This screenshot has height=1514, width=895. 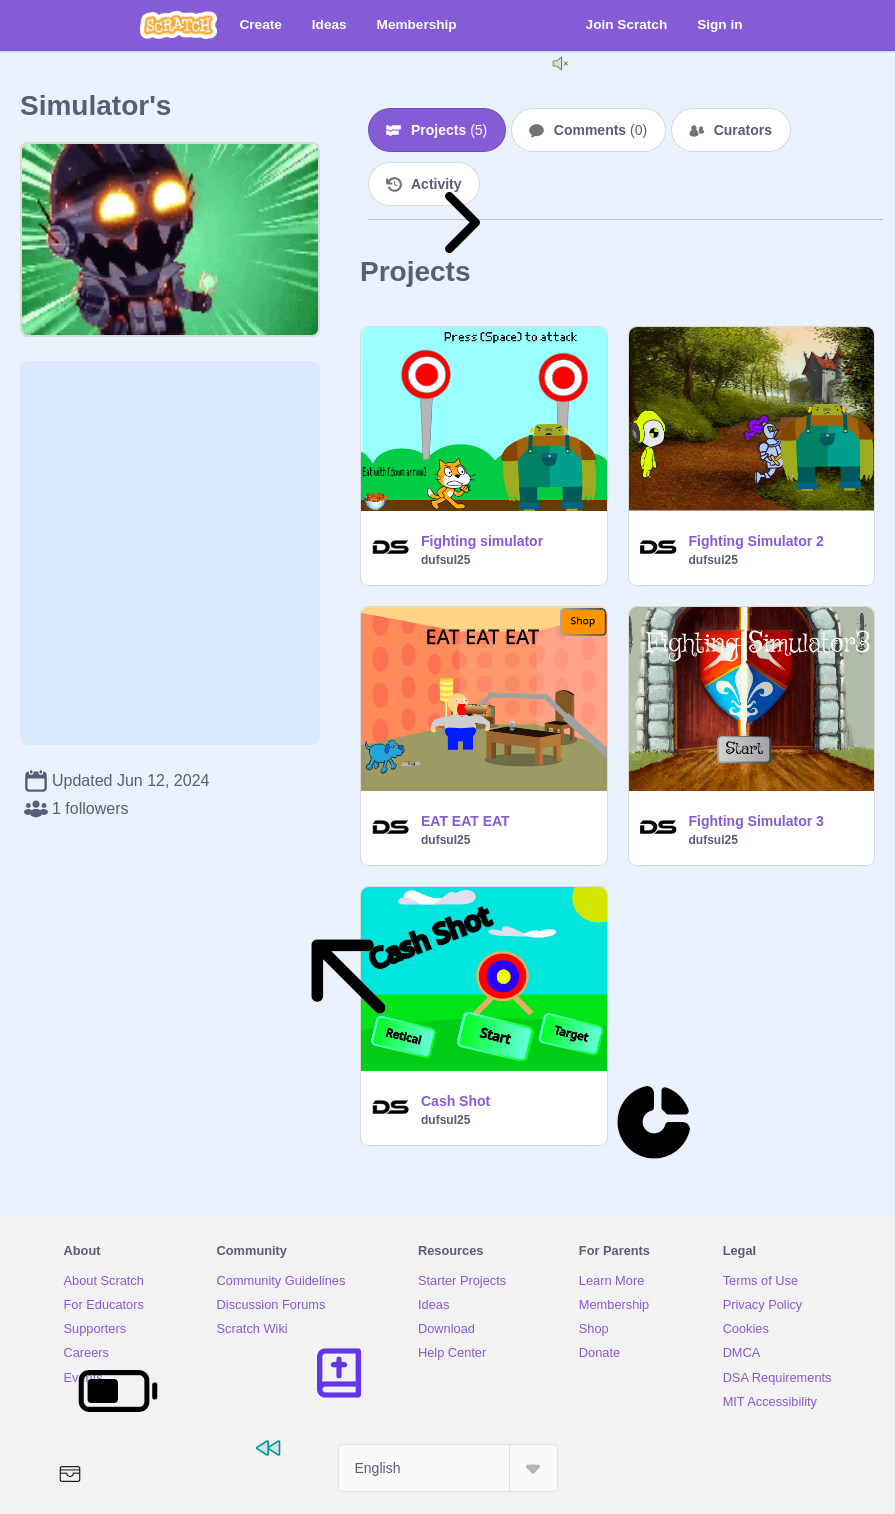 I want to click on access religious texts or scriptures, so click(x=339, y=1373).